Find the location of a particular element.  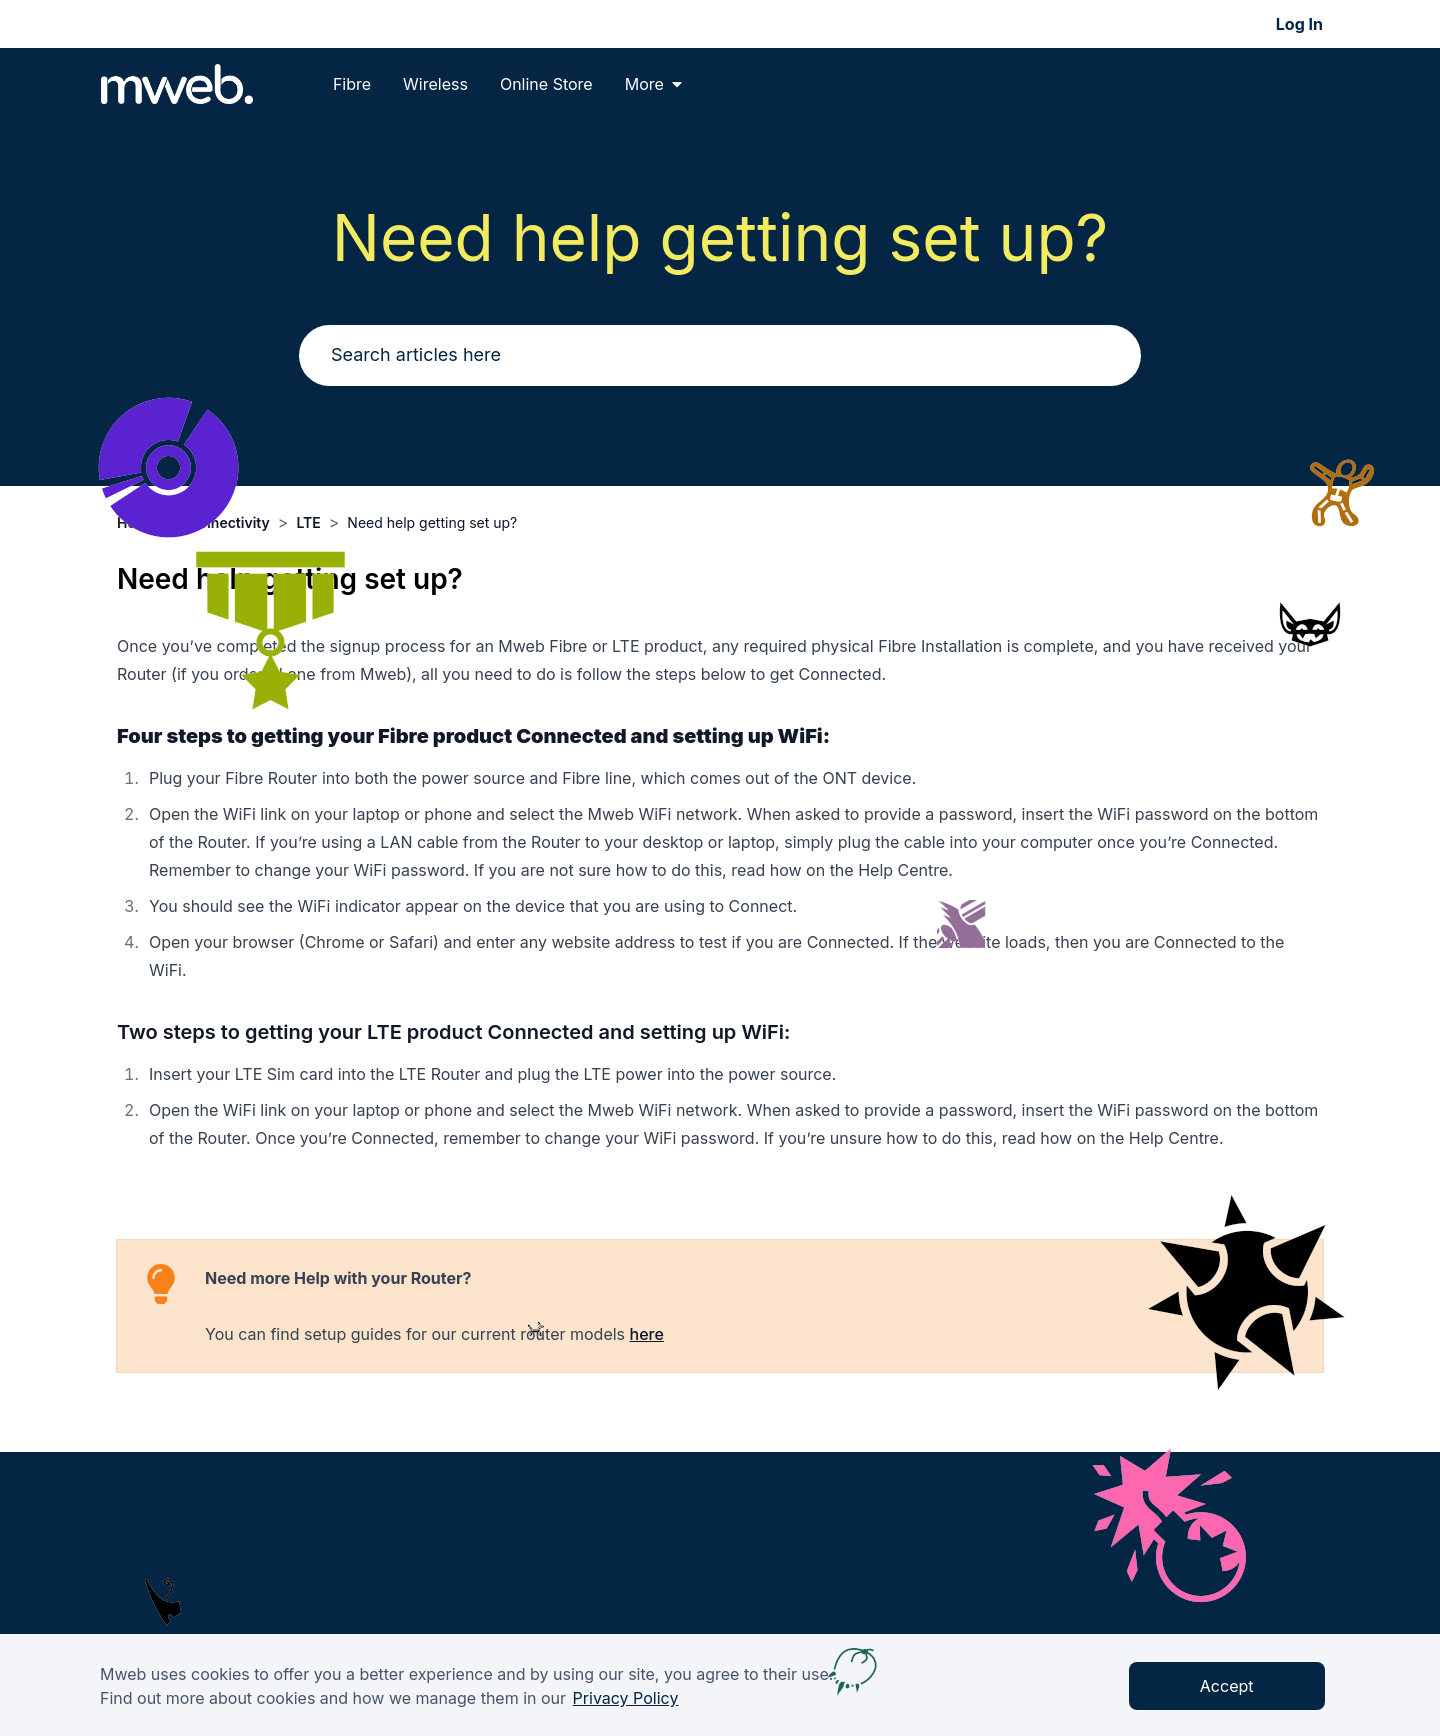

split wood or gather firewood in a crafting game is located at coordinates (961, 924).